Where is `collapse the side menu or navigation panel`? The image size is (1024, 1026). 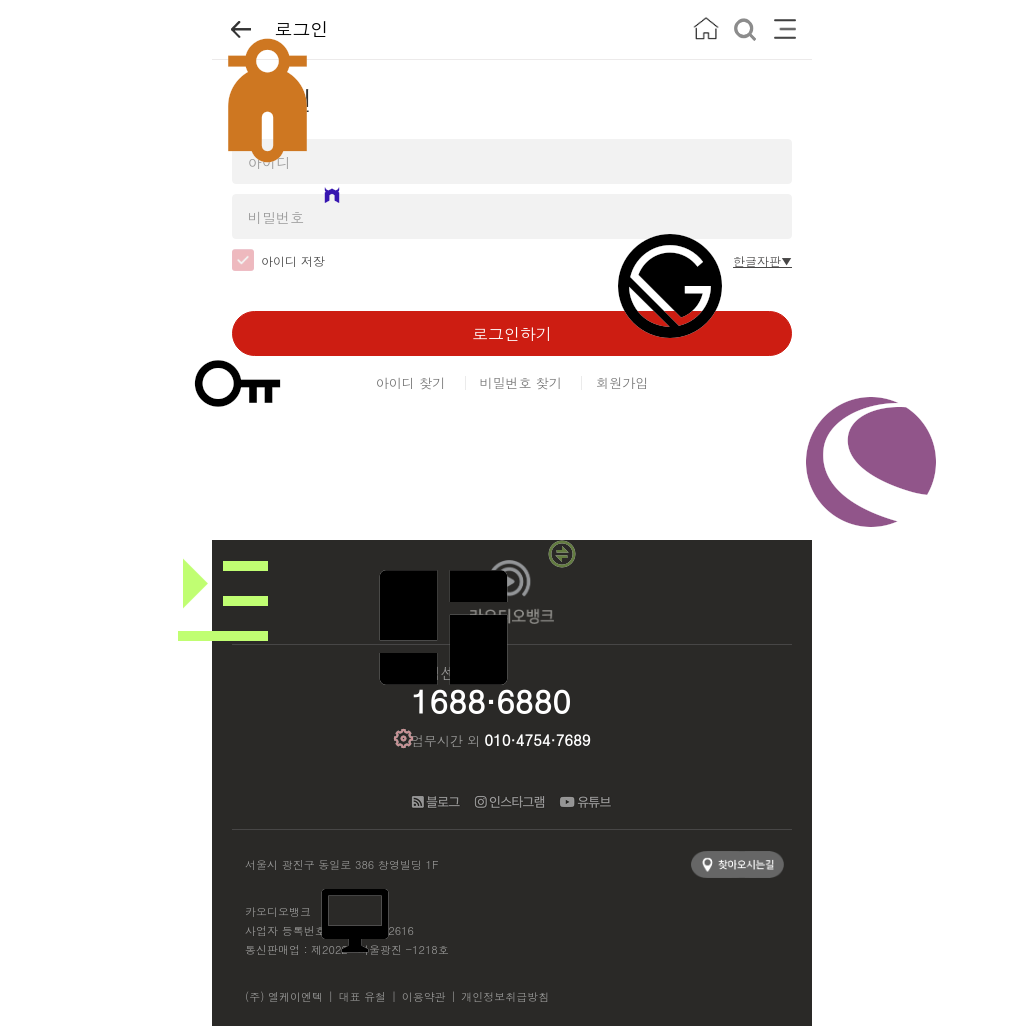
collapse the side menu or navigation panel is located at coordinates (223, 601).